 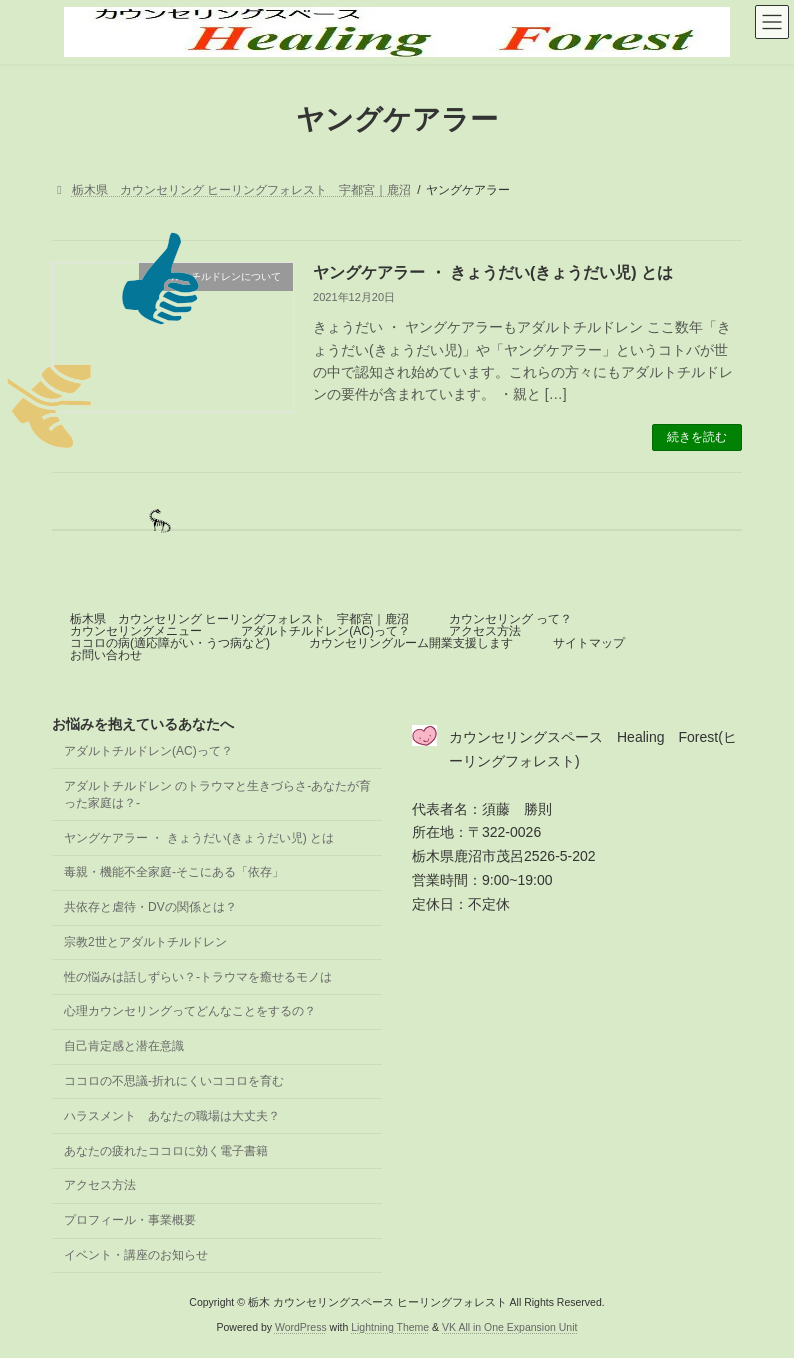 What do you see at coordinates (49, 406) in the screenshot?
I see `indicates a trap or hazard in gameplay` at bounding box center [49, 406].